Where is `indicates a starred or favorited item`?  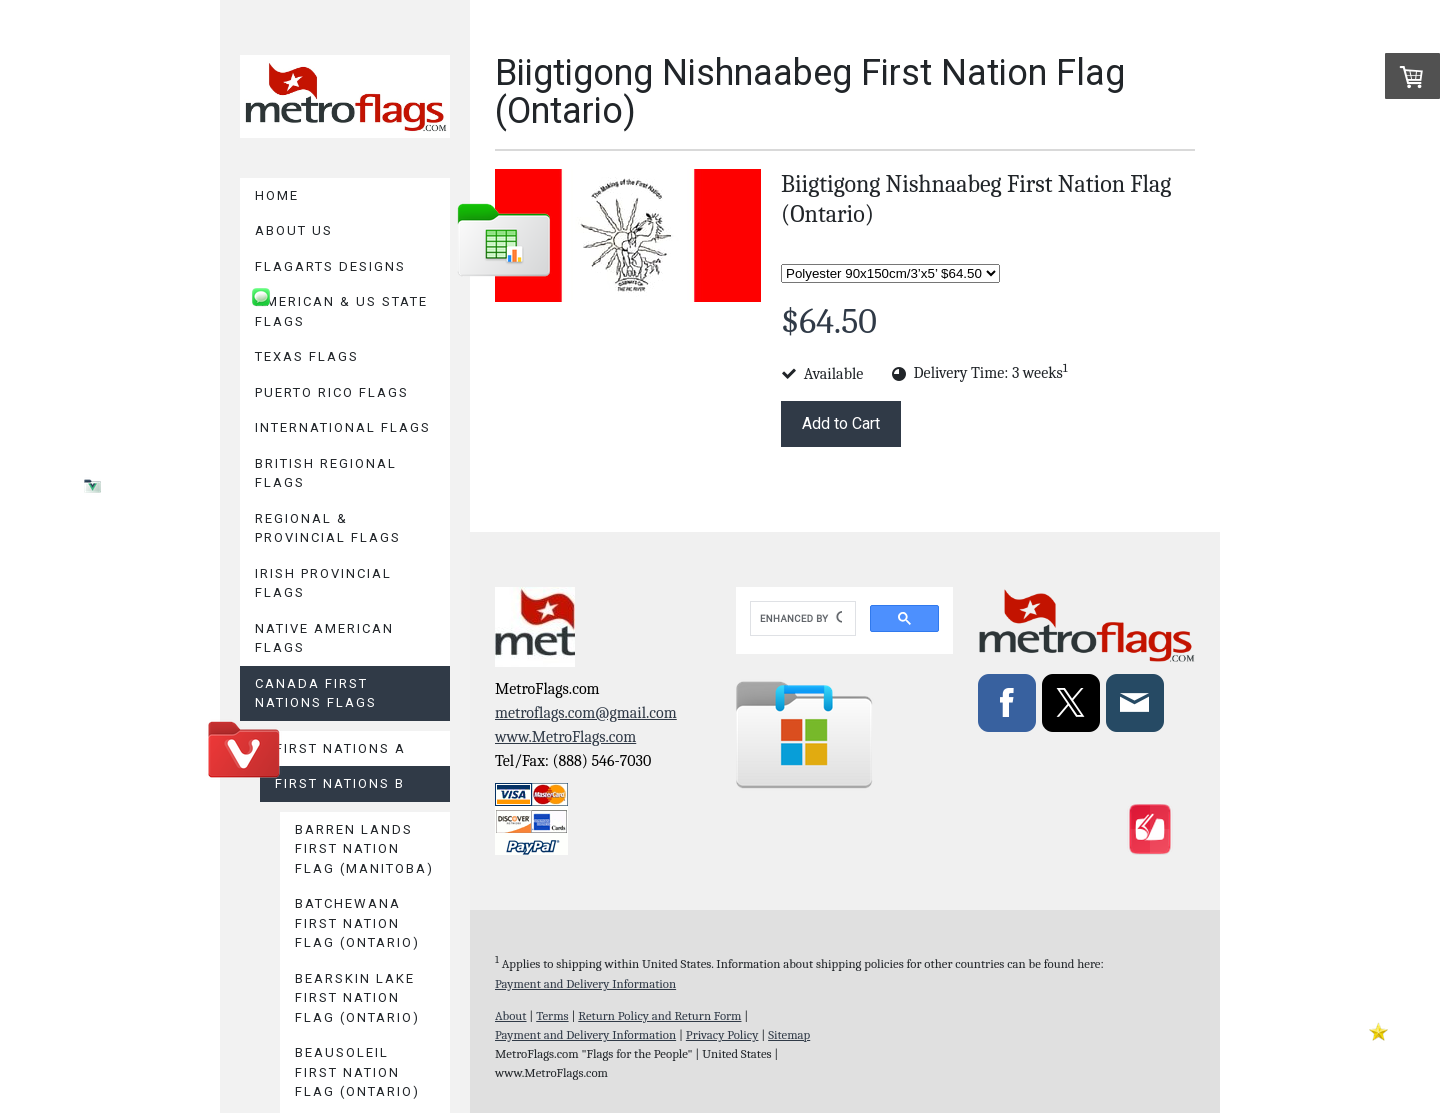
indicates a starred or favorited item is located at coordinates (1378, 1032).